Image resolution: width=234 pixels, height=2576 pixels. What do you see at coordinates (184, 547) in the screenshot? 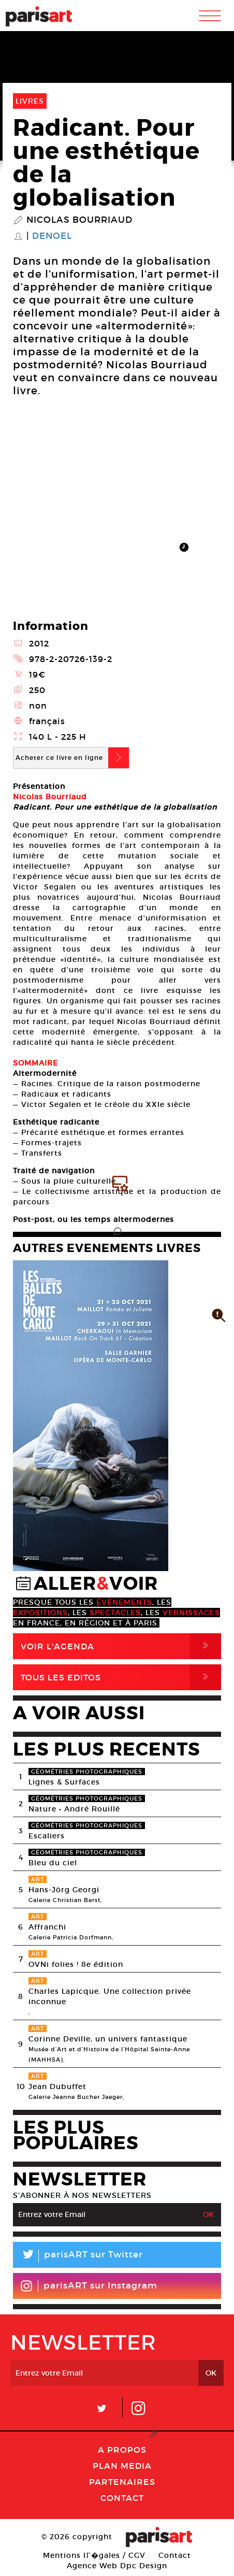
I see `indicates the current time or timestamp` at bounding box center [184, 547].